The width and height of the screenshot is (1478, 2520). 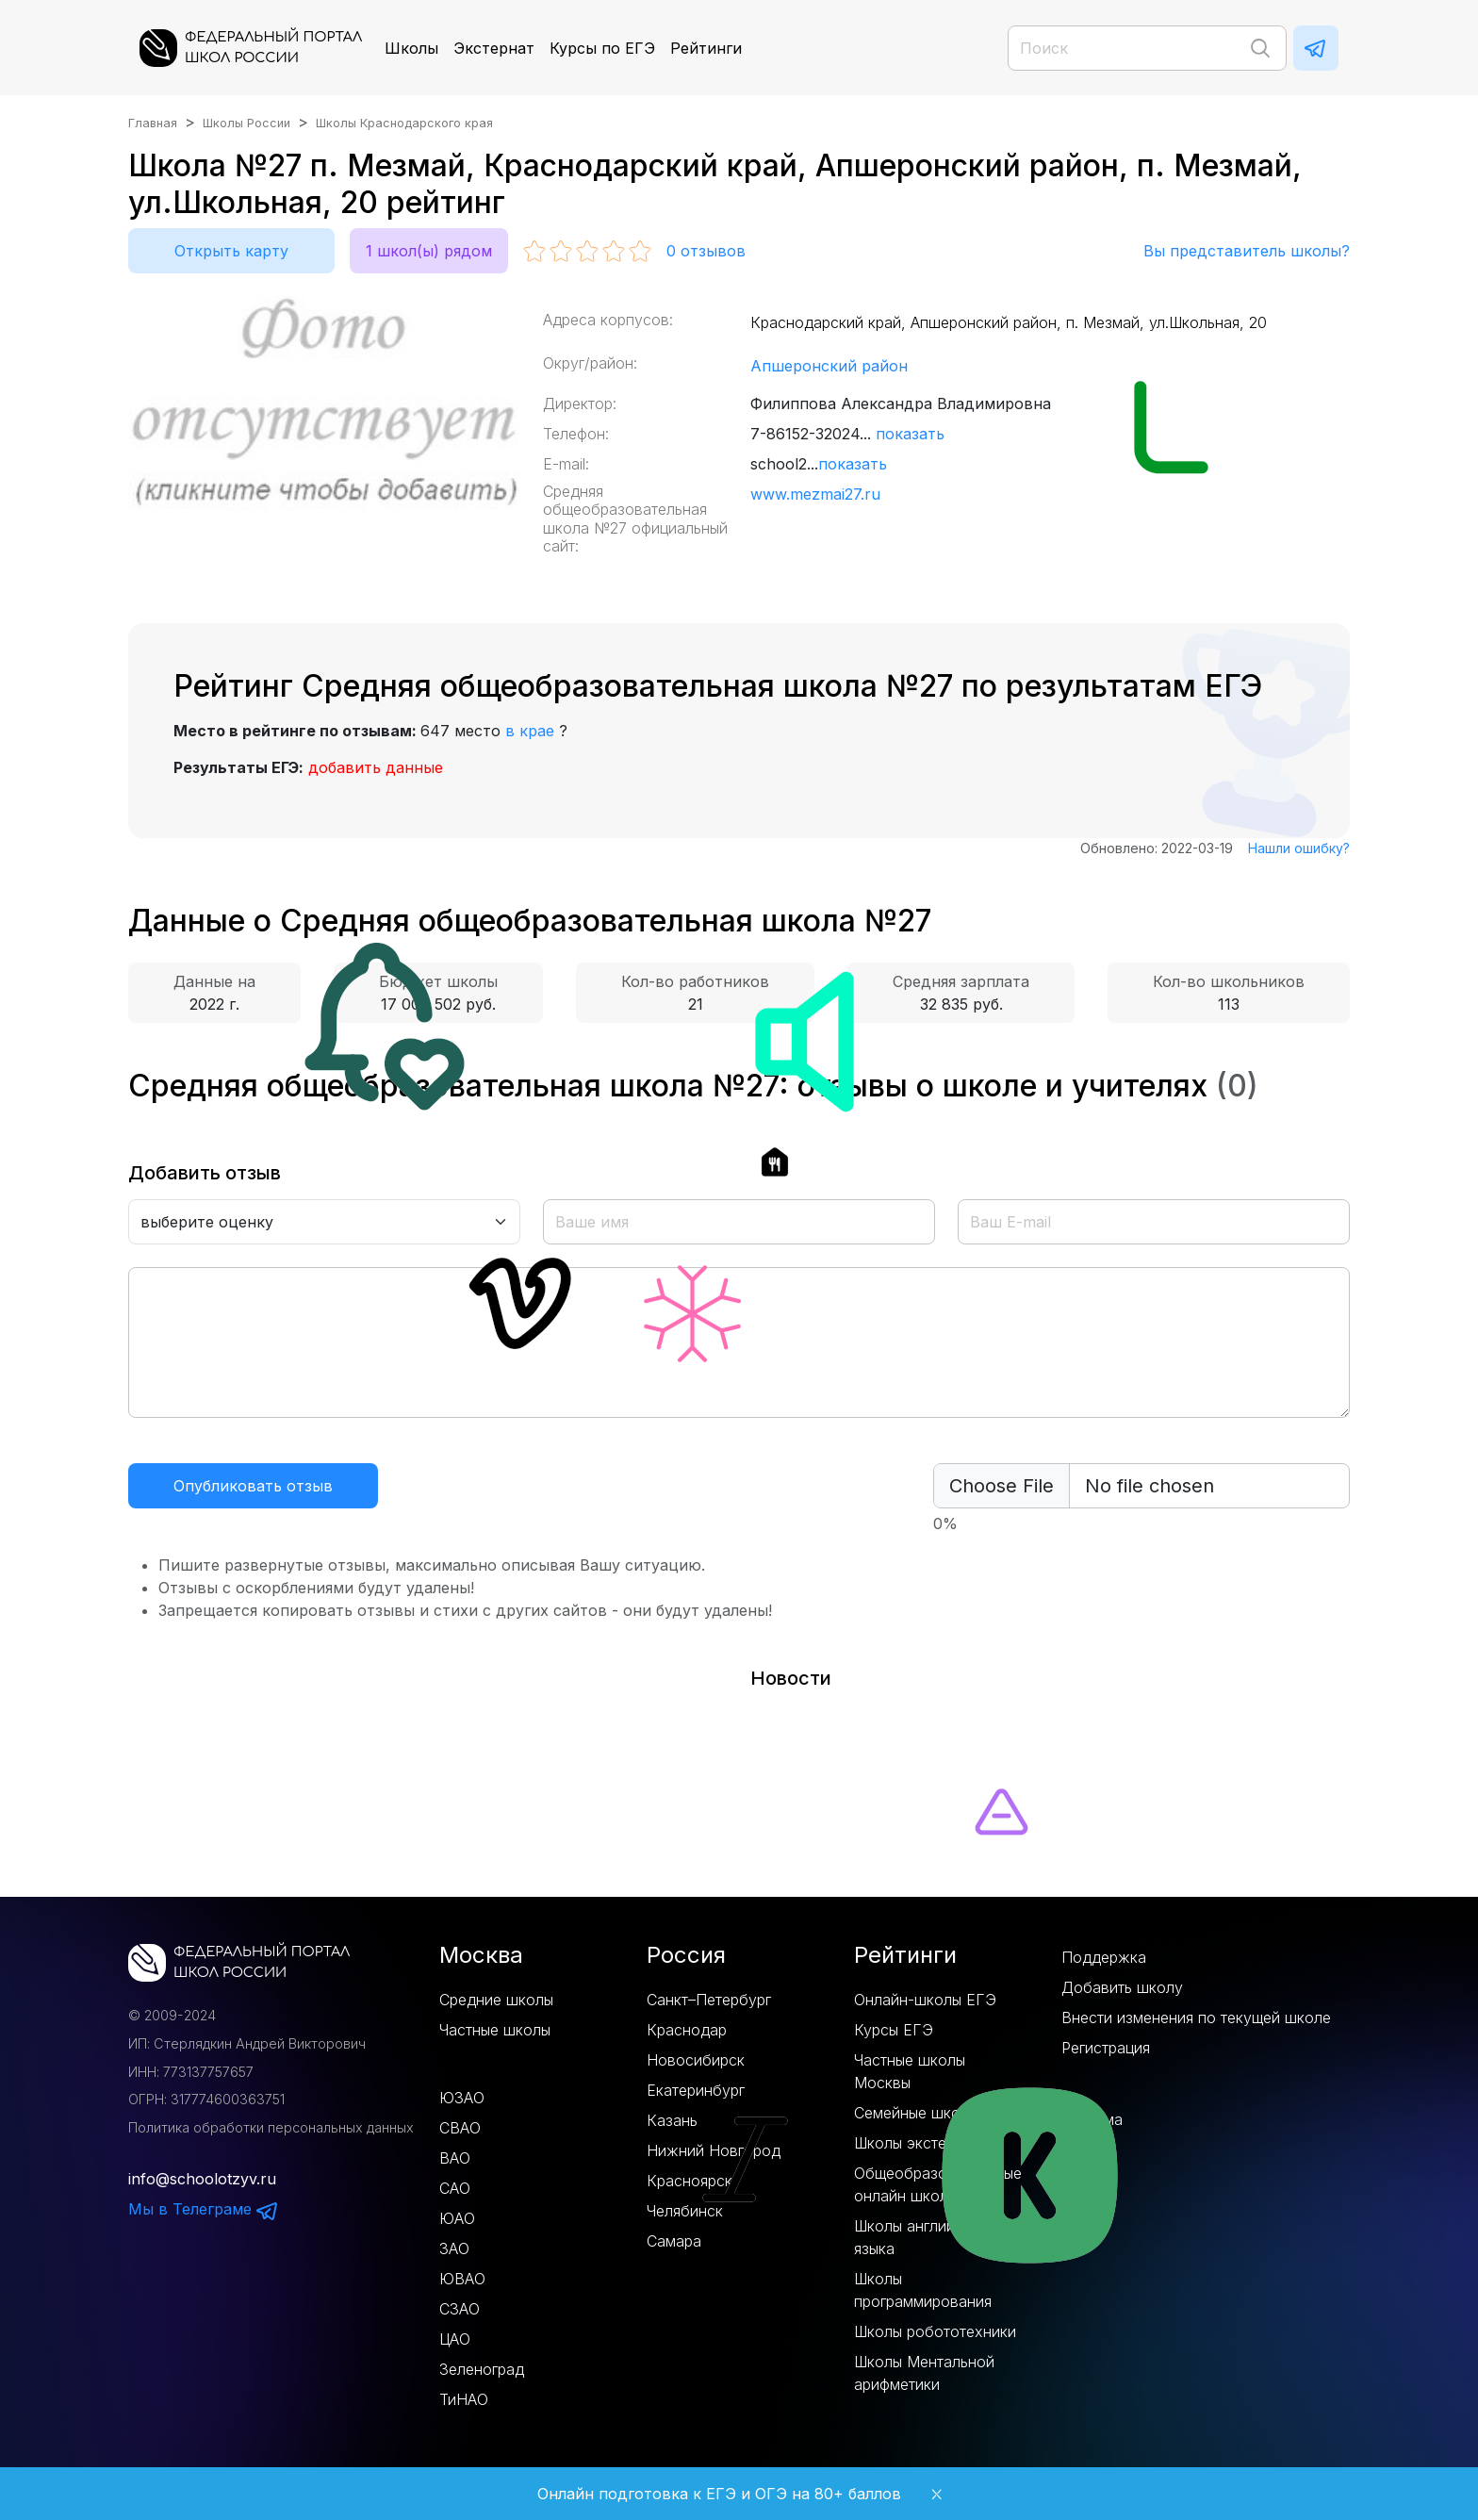 What do you see at coordinates (1171, 430) in the screenshot?
I see `romanian leu currency symbol` at bounding box center [1171, 430].